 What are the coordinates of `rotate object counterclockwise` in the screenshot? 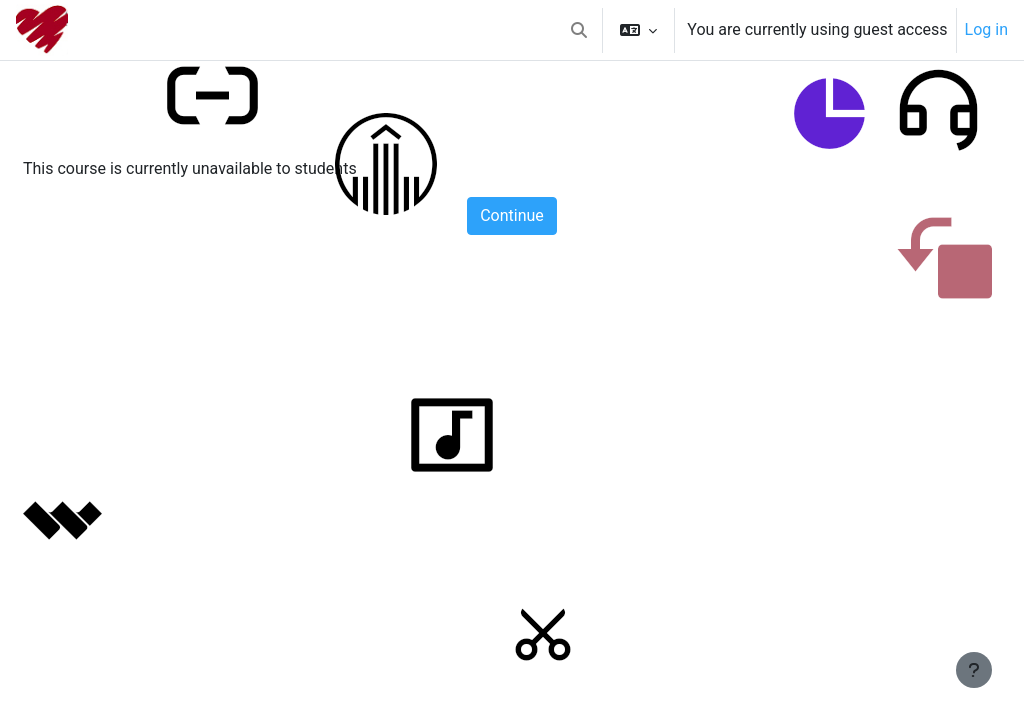 It's located at (947, 258).